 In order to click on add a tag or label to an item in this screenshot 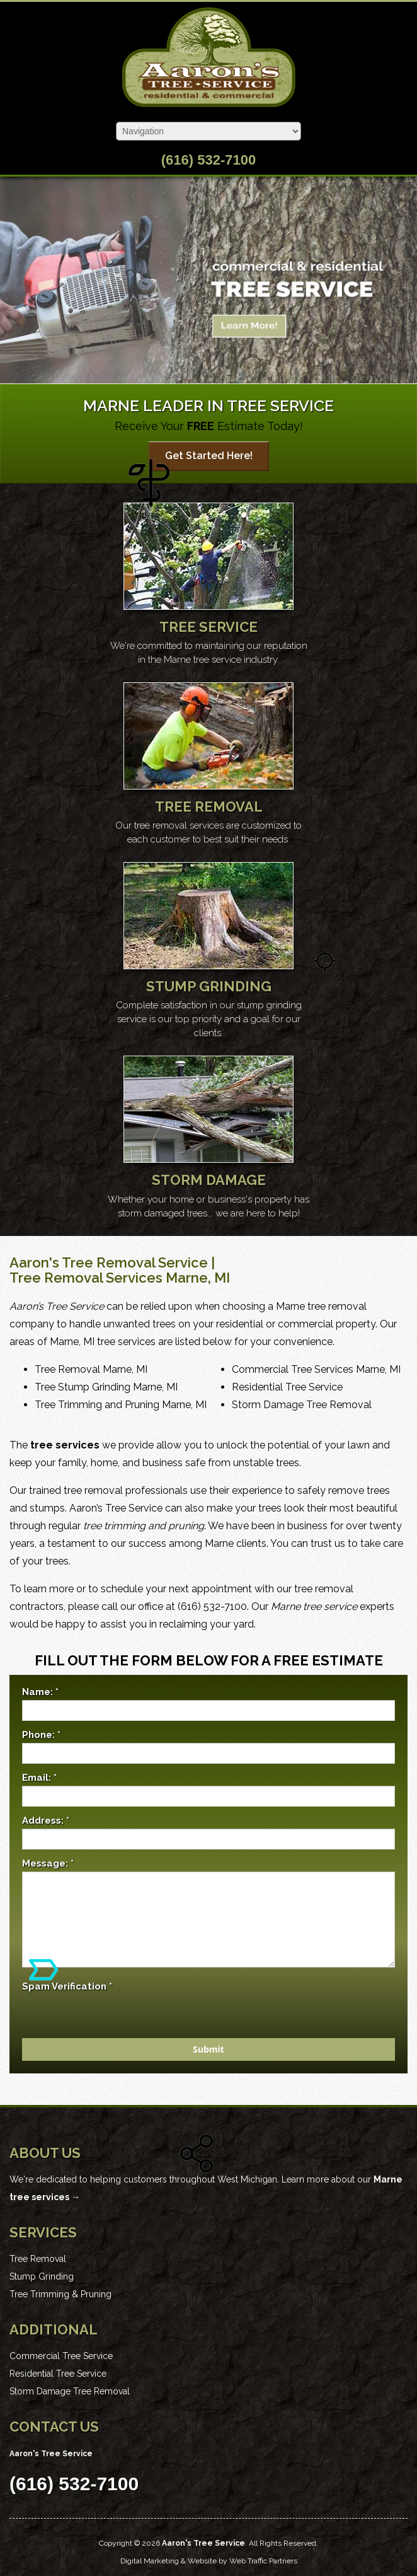, I will do `click(42, 1969)`.